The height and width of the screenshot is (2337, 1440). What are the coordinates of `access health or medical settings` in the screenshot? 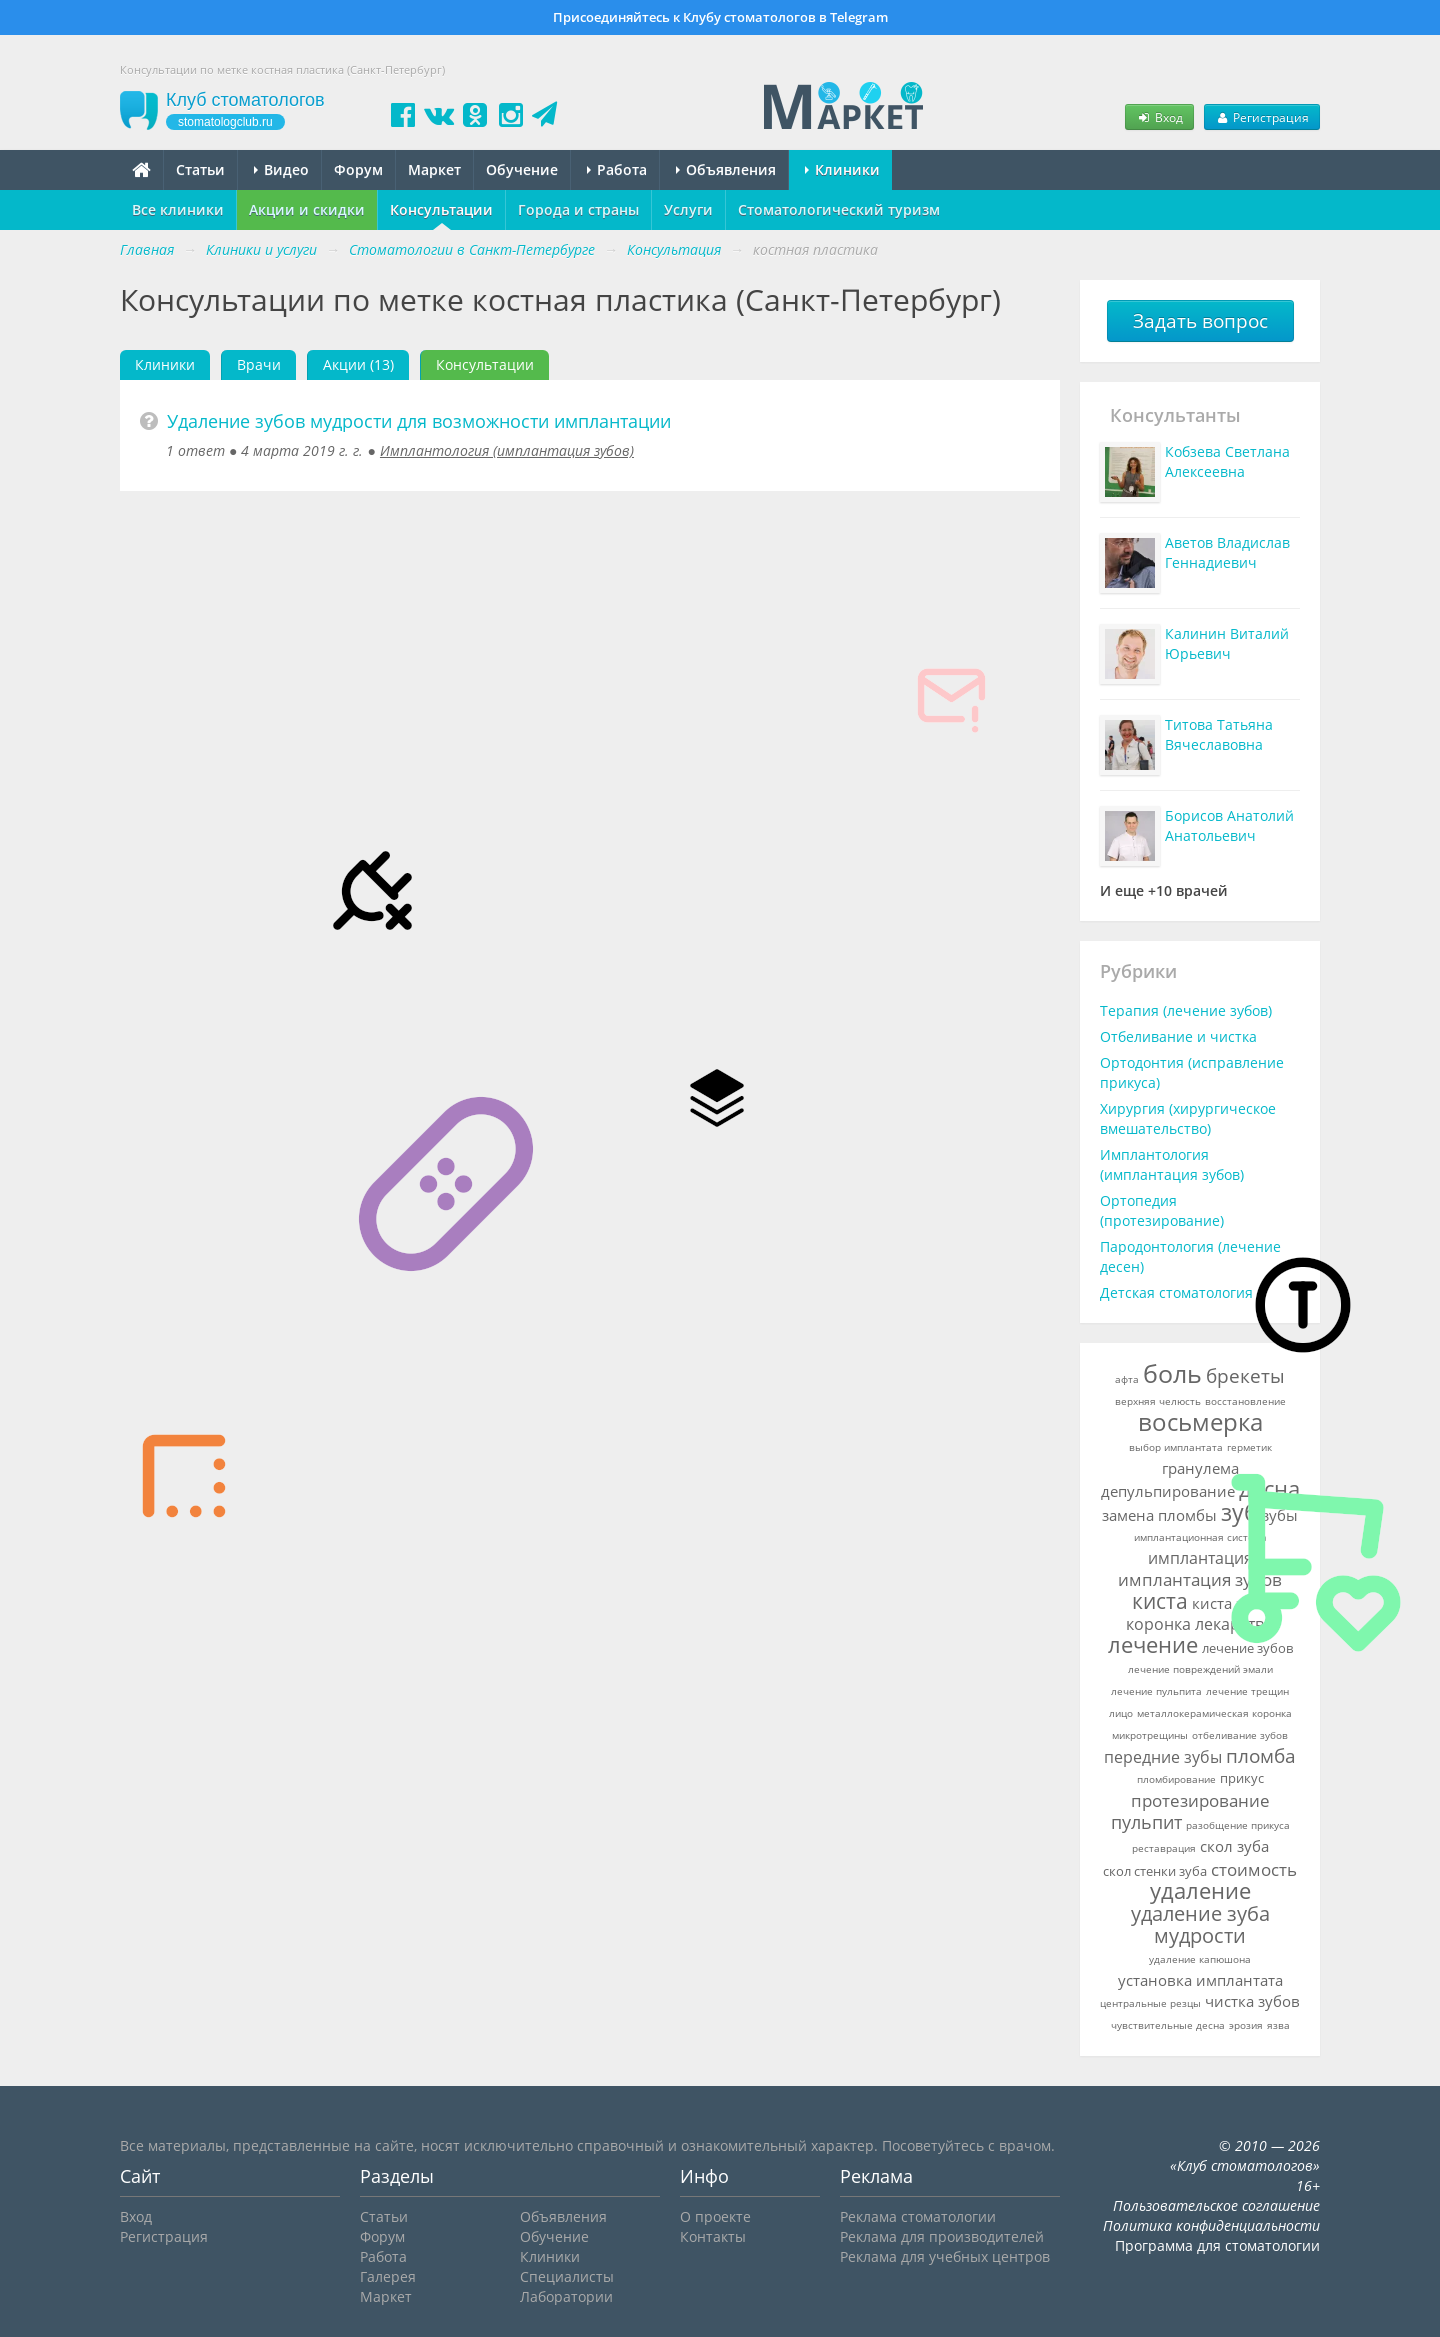 It's located at (446, 1184).